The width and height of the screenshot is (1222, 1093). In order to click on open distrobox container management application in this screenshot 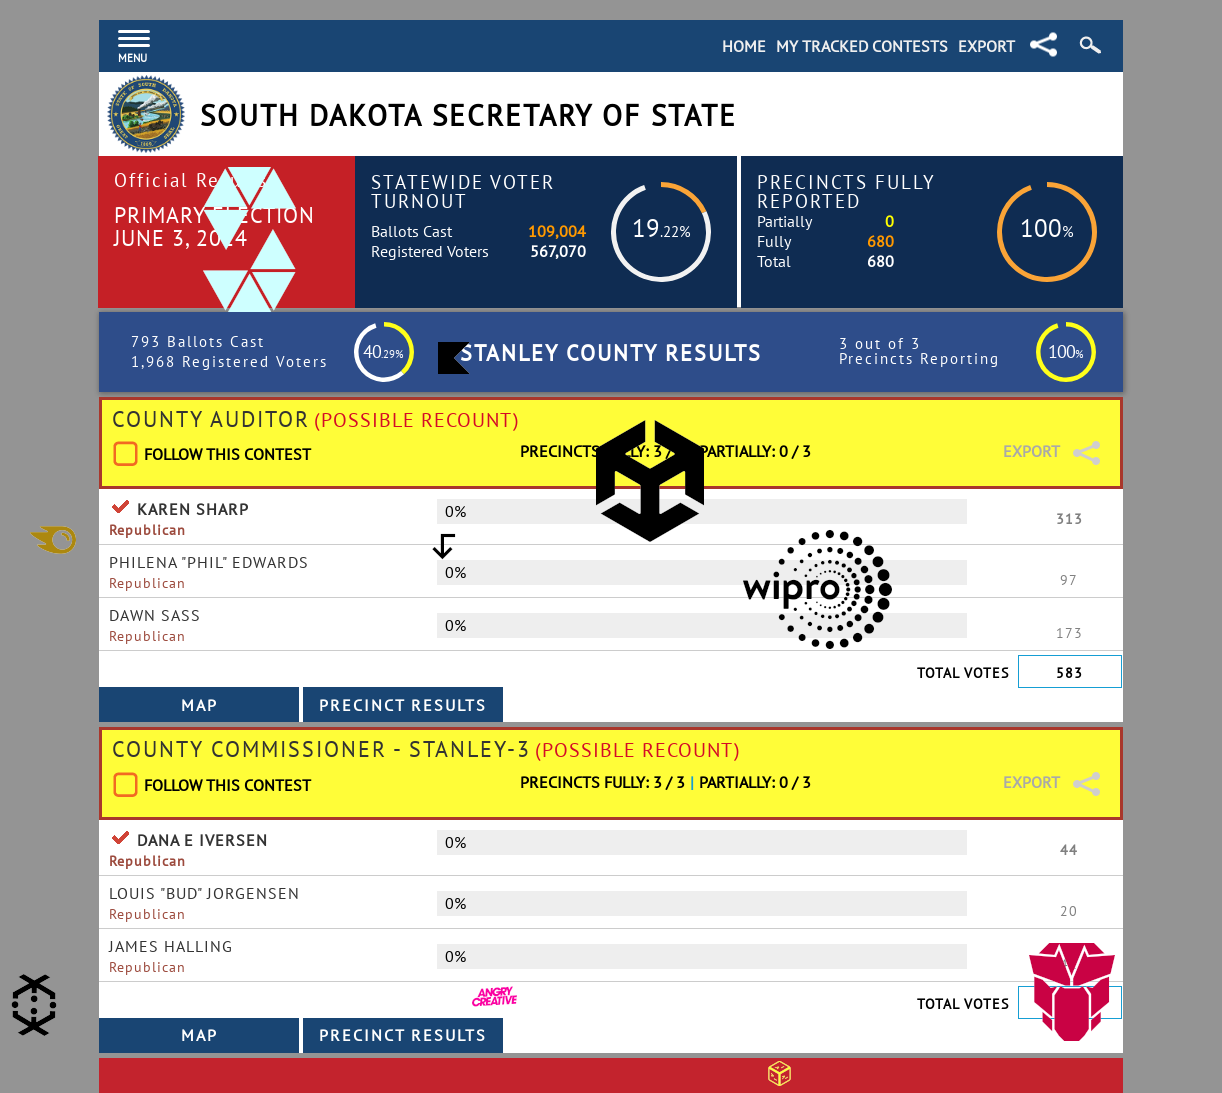, I will do `click(779, 1073)`.